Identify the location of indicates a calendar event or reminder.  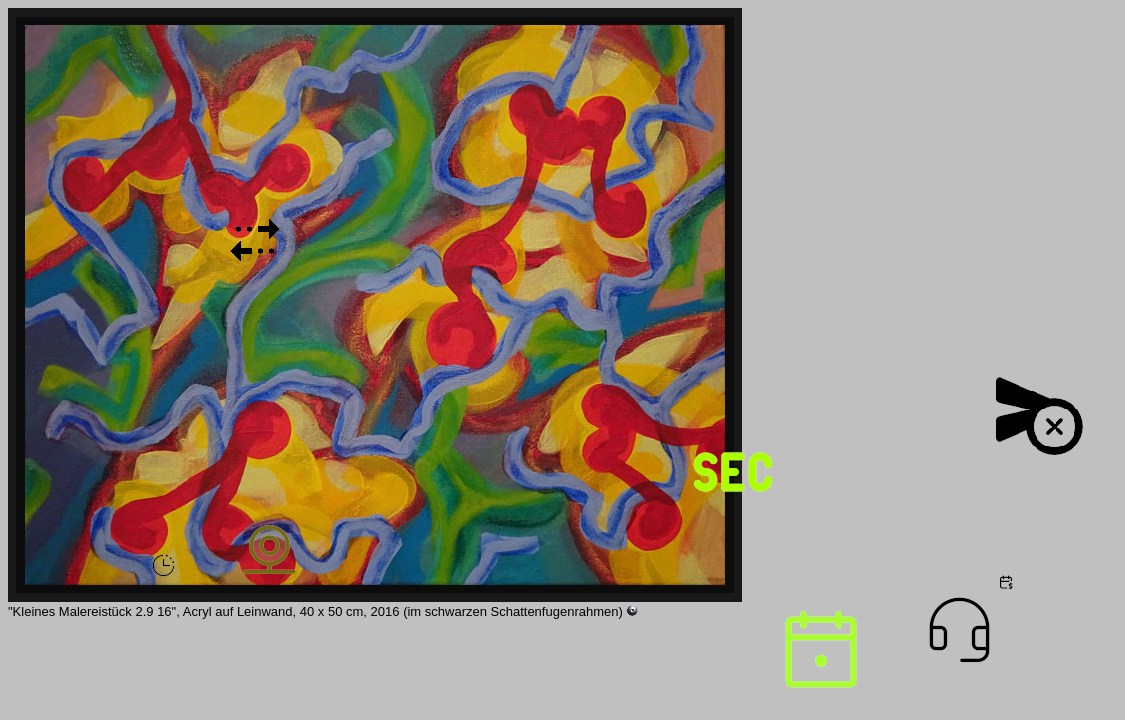
(821, 652).